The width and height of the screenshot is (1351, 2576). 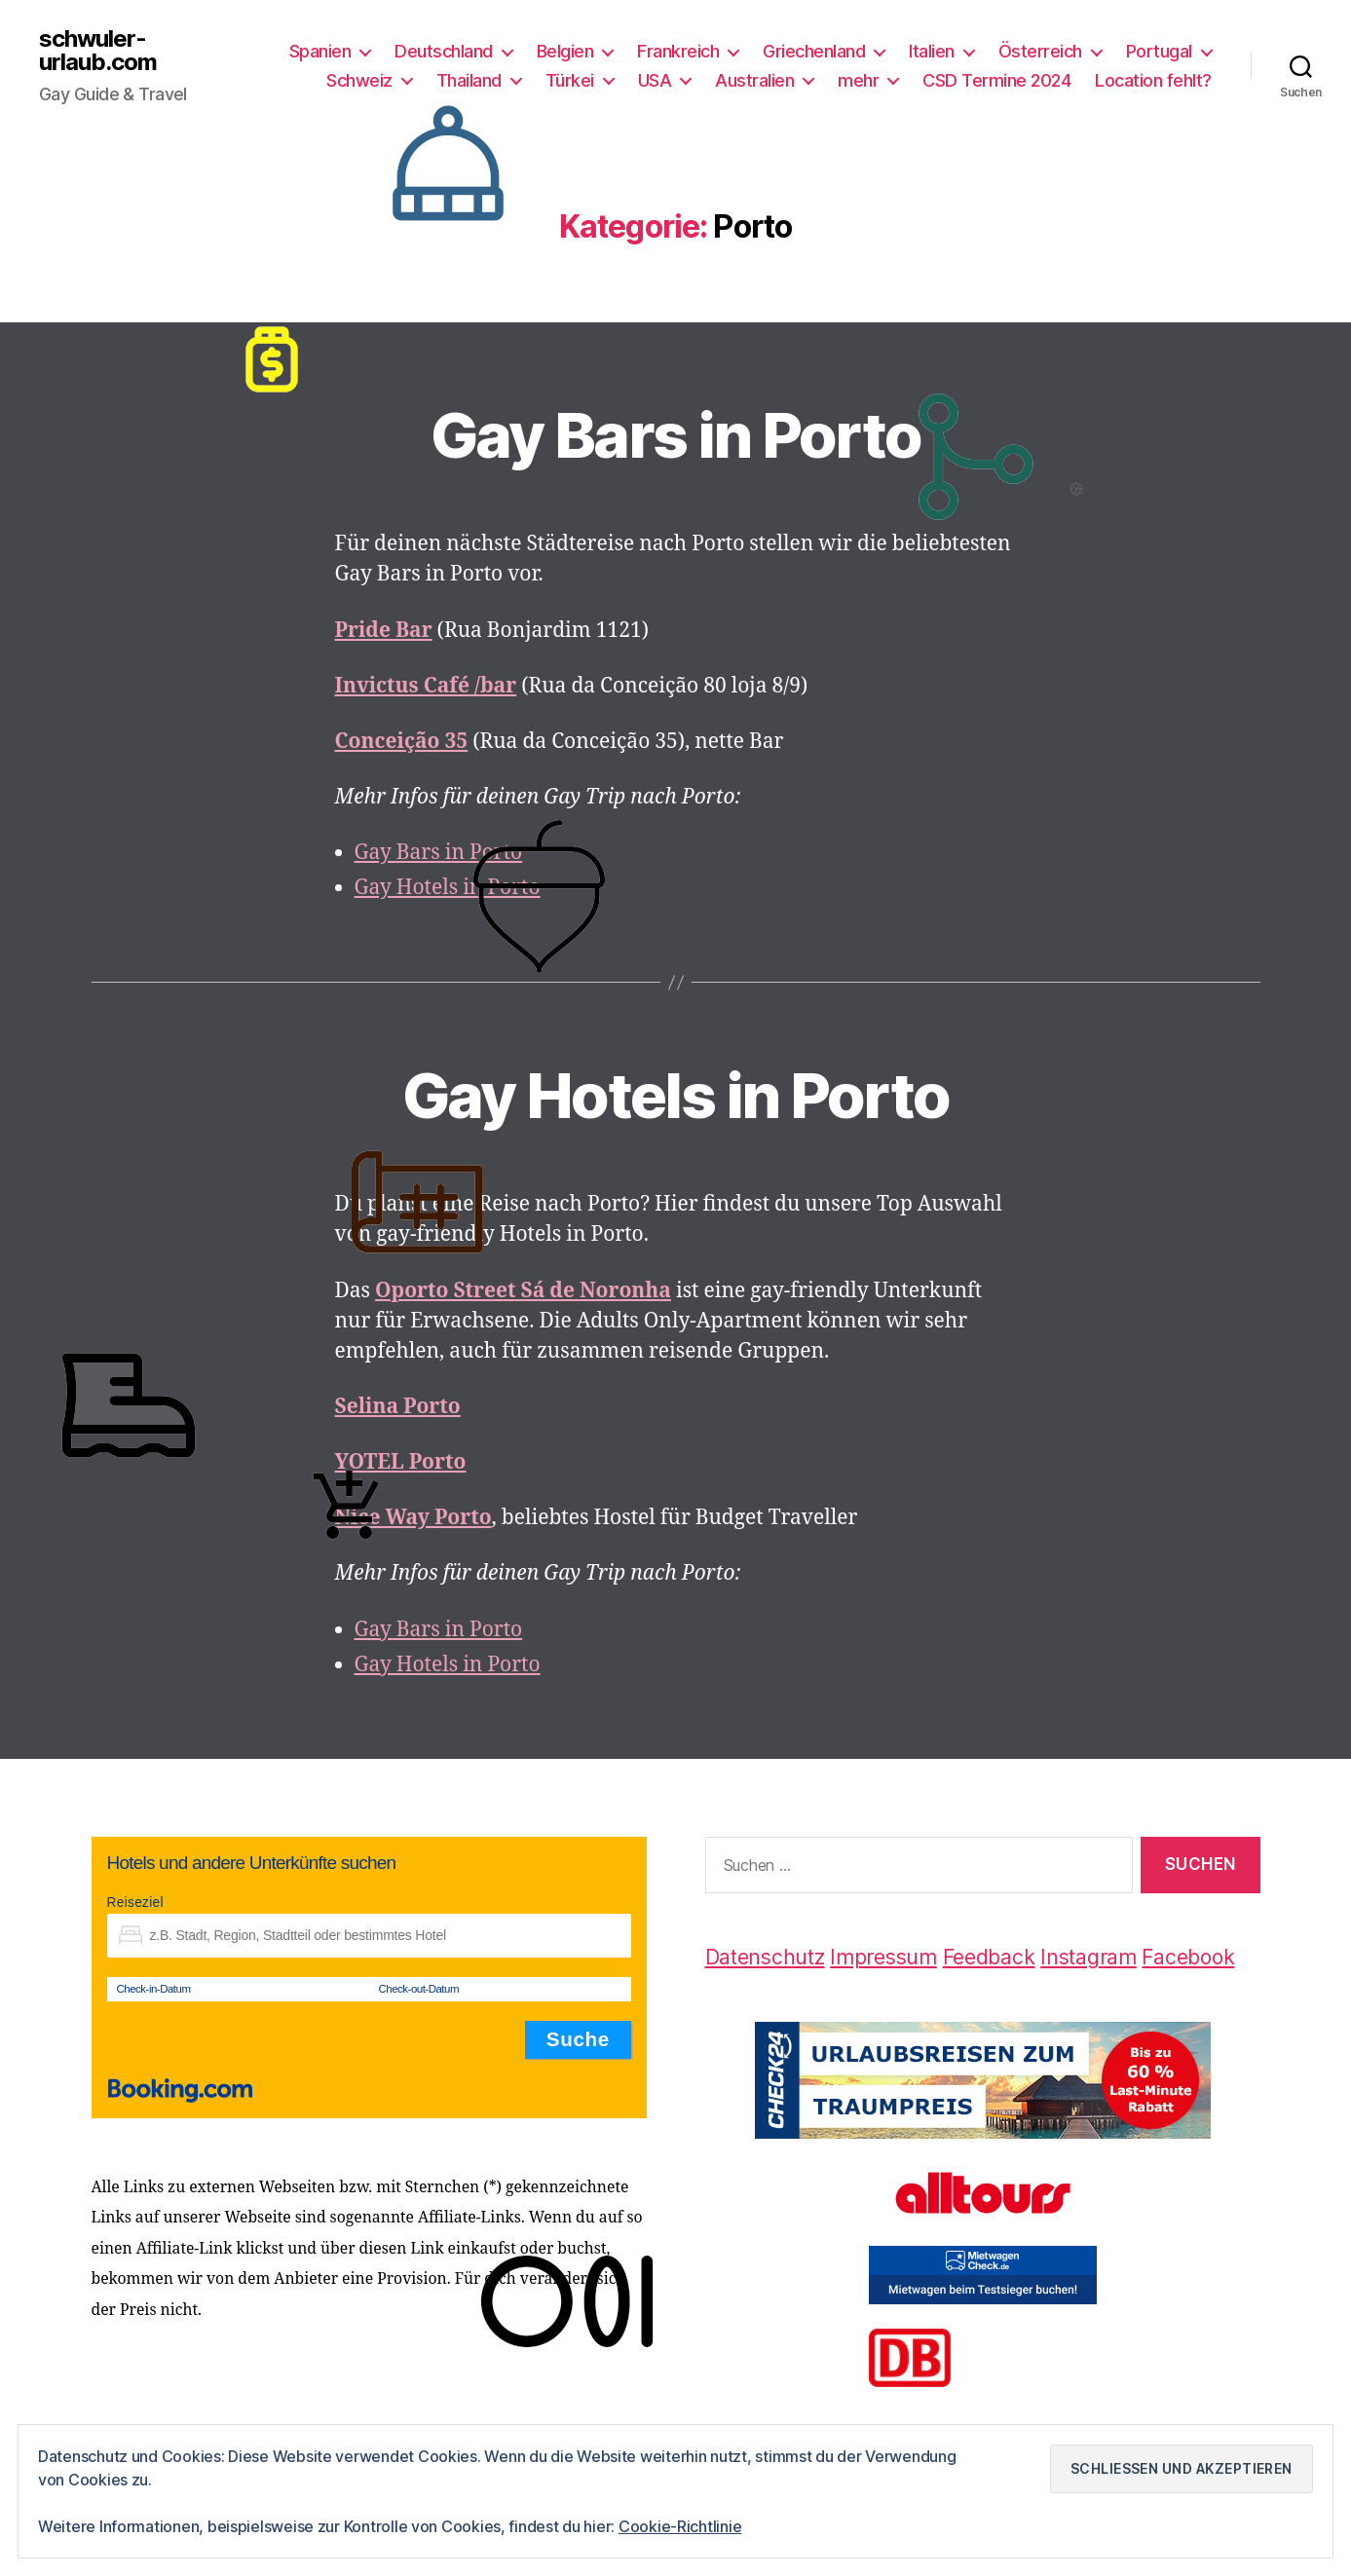 I want to click on link to medium profile or article, so click(x=567, y=2301).